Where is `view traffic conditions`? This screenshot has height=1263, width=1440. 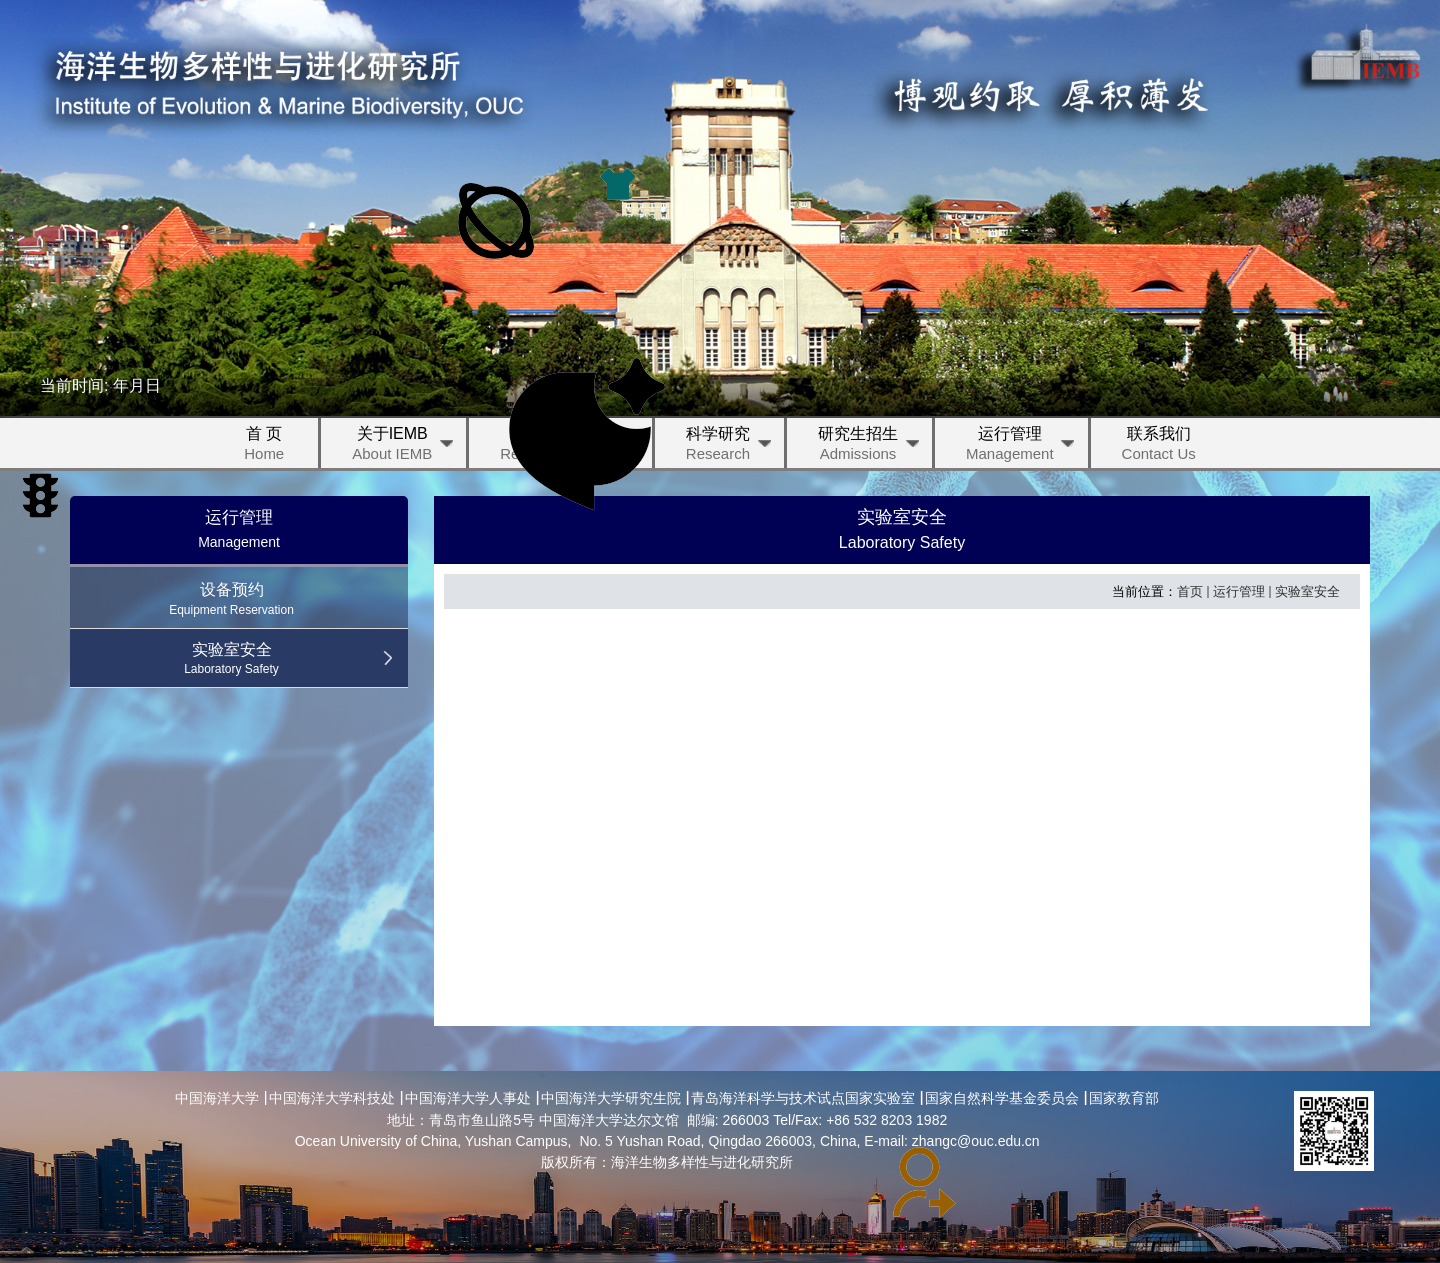 view traffic conditions is located at coordinates (40, 495).